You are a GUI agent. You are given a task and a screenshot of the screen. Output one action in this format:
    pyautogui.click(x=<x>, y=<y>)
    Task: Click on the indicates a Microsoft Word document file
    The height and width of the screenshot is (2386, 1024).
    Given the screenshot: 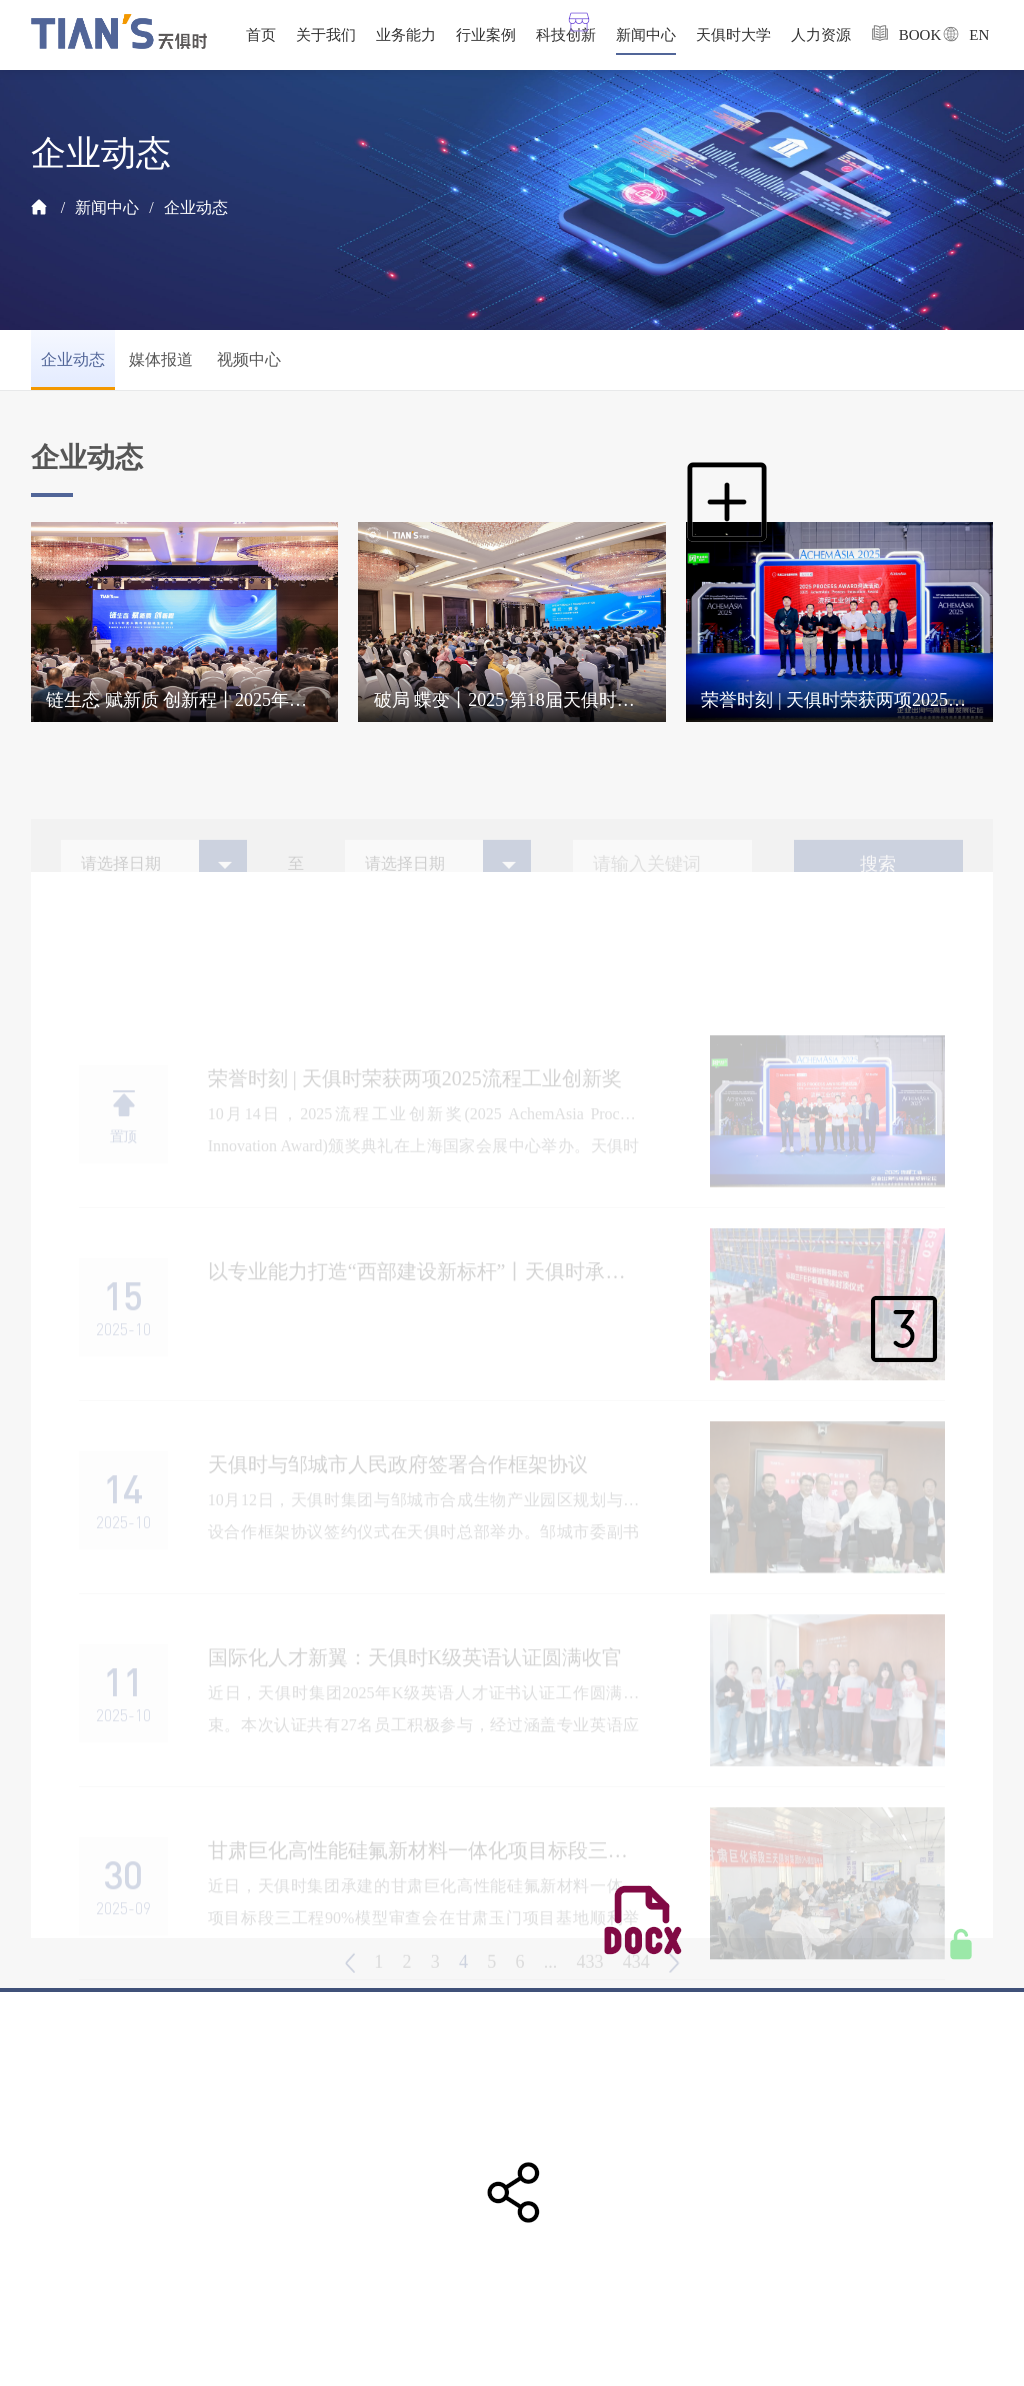 What is the action you would take?
    pyautogui.click(x=642, y=1920)
    